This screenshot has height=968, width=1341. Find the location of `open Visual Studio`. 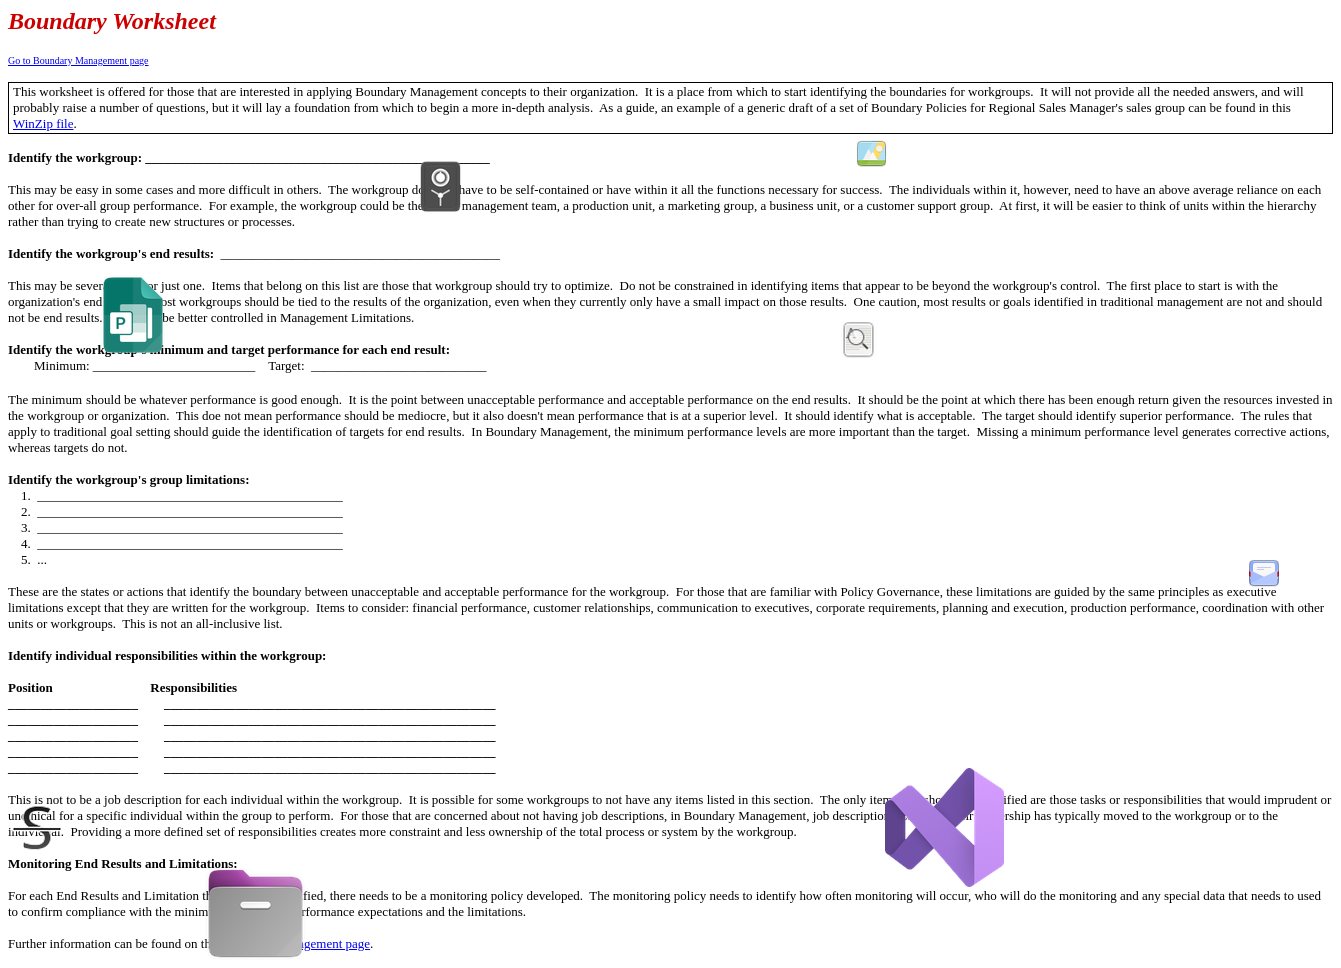

open Visual Studio is located at coordinates (944, 827).